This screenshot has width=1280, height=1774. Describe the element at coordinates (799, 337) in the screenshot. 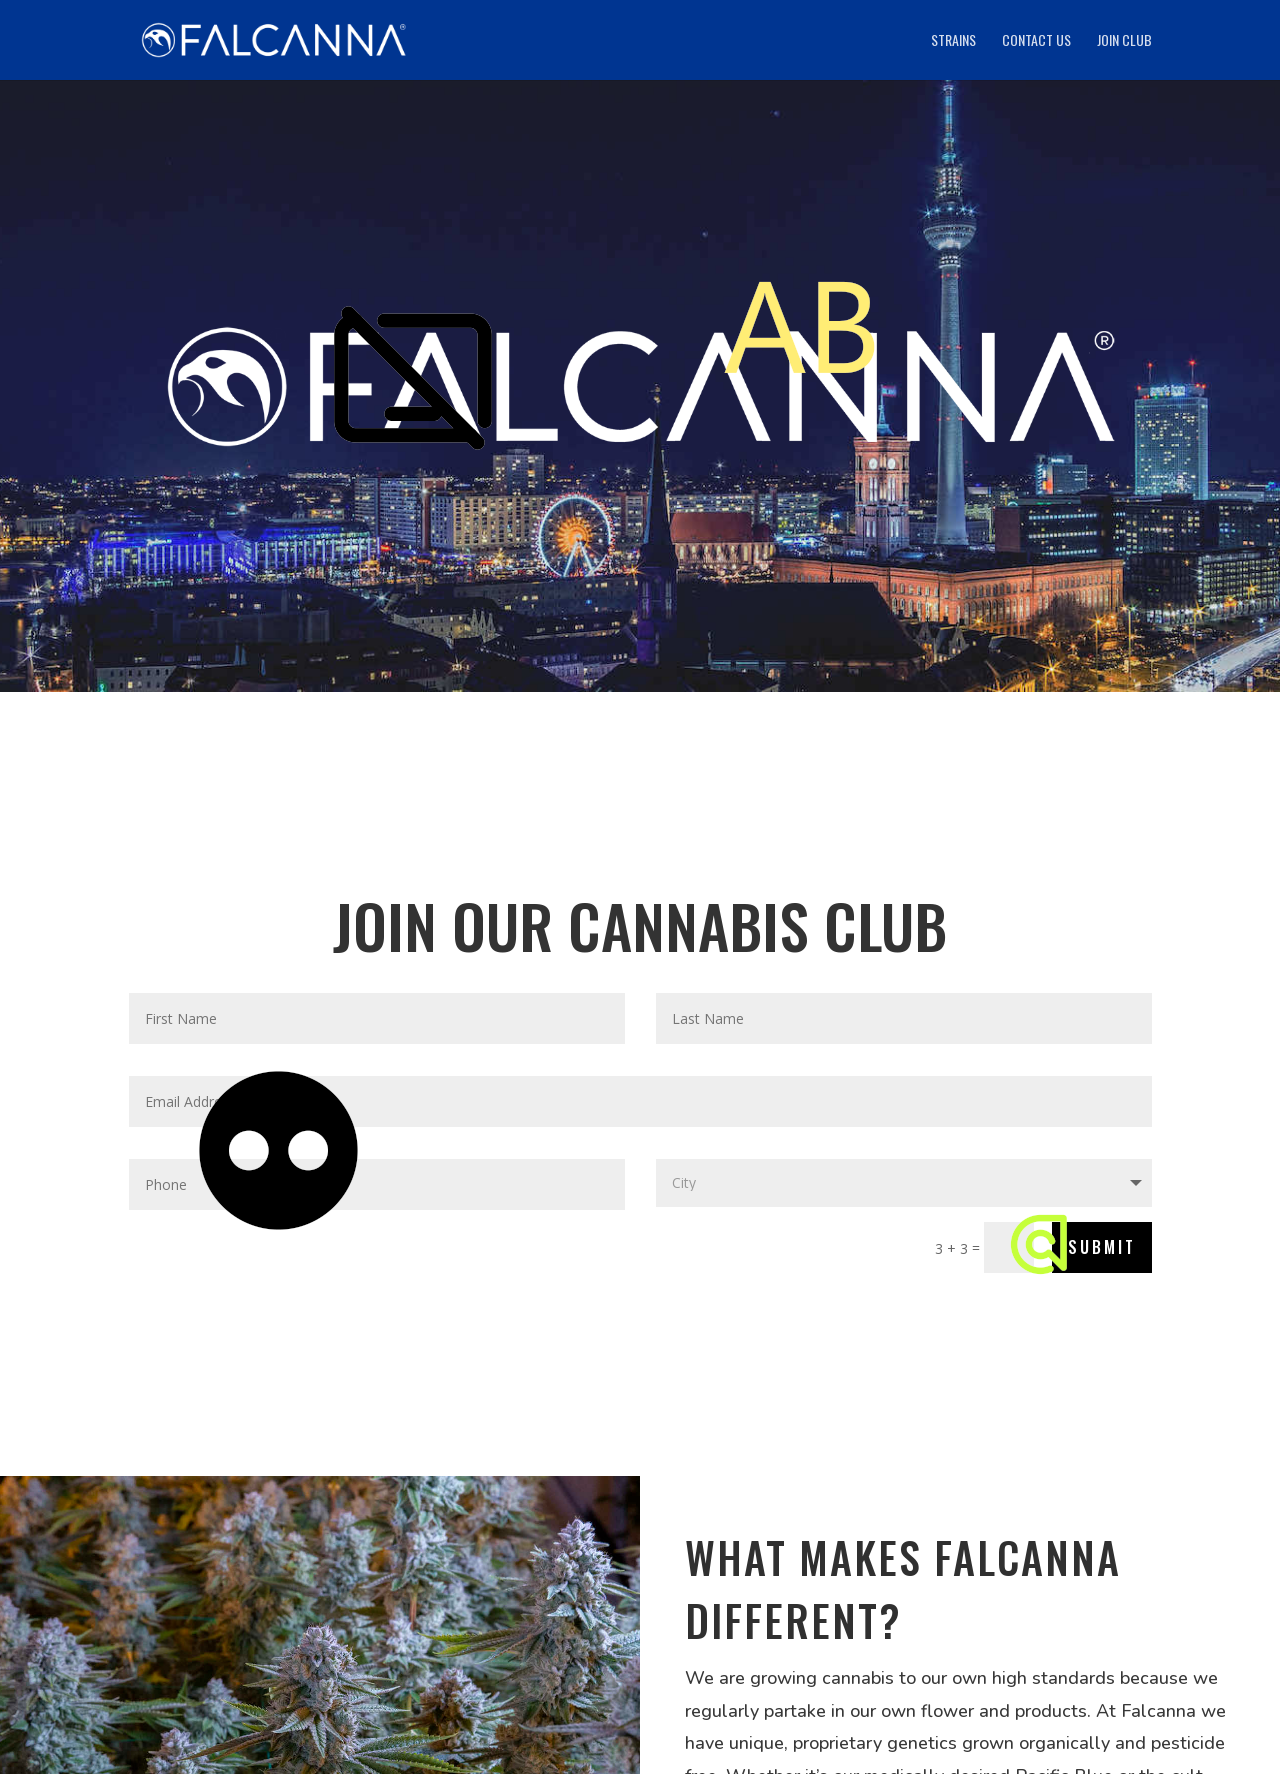

I see `toggle case-sensitive search matching` at that location.